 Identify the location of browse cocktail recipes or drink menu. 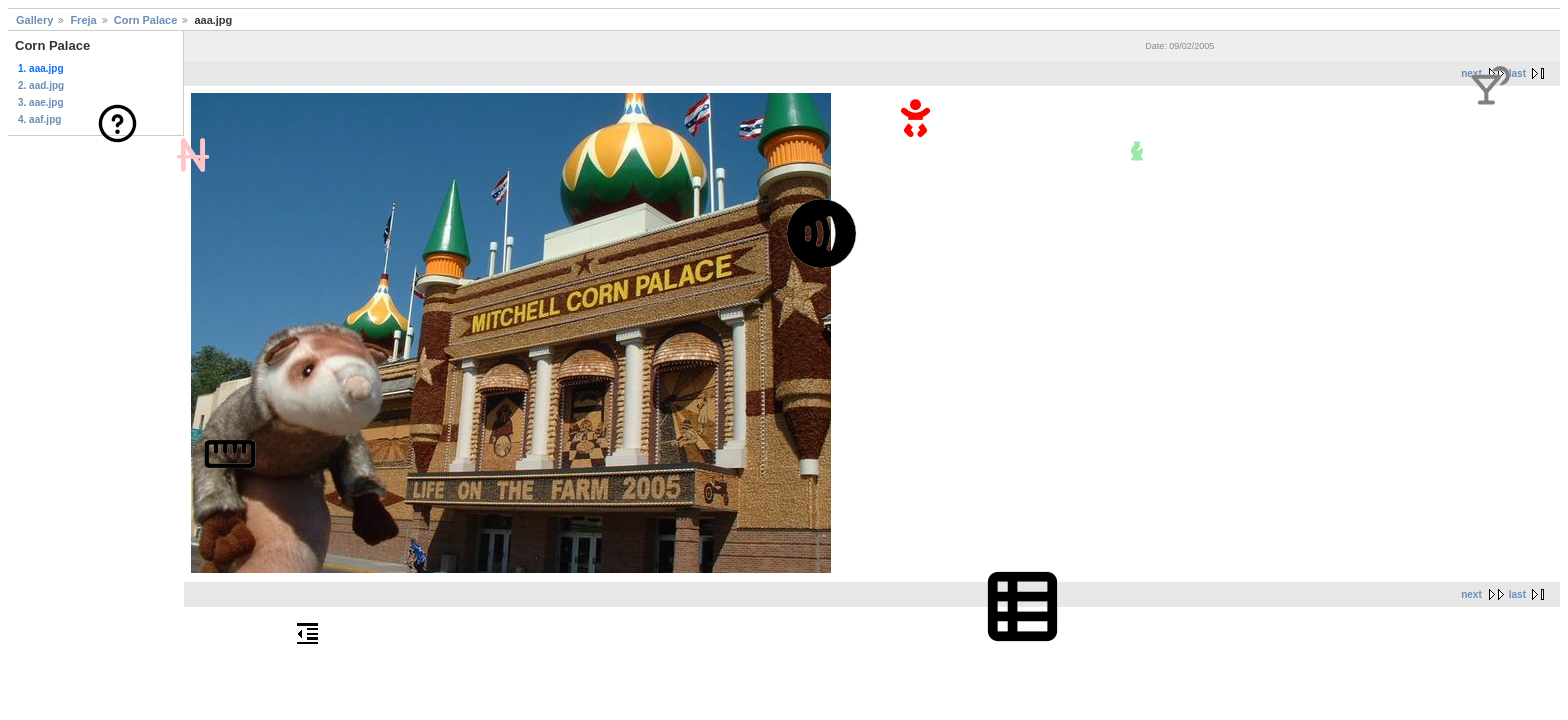
(1488, 87).